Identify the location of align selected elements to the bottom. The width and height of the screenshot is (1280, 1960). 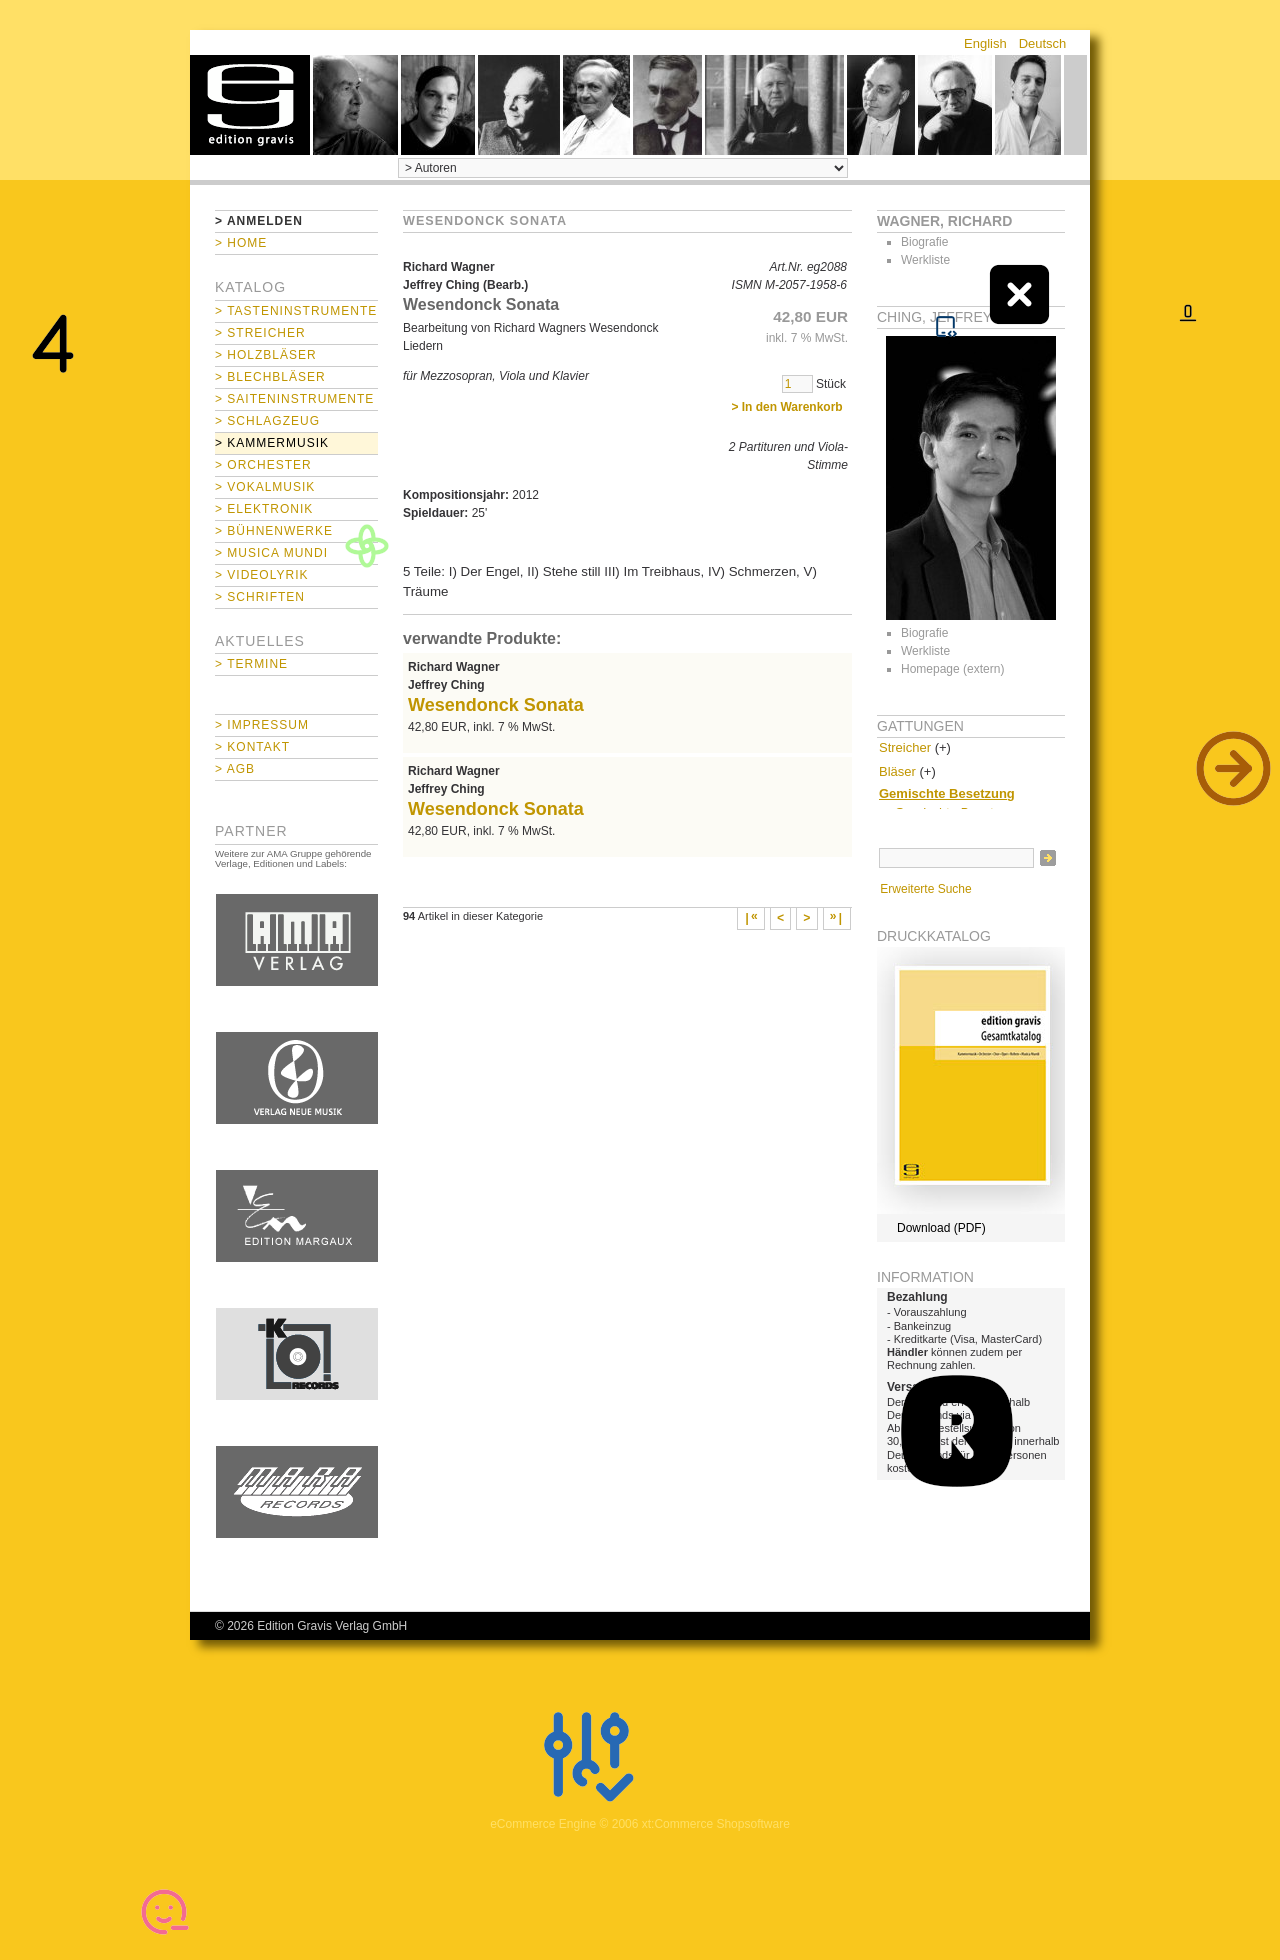
(1188, 313).